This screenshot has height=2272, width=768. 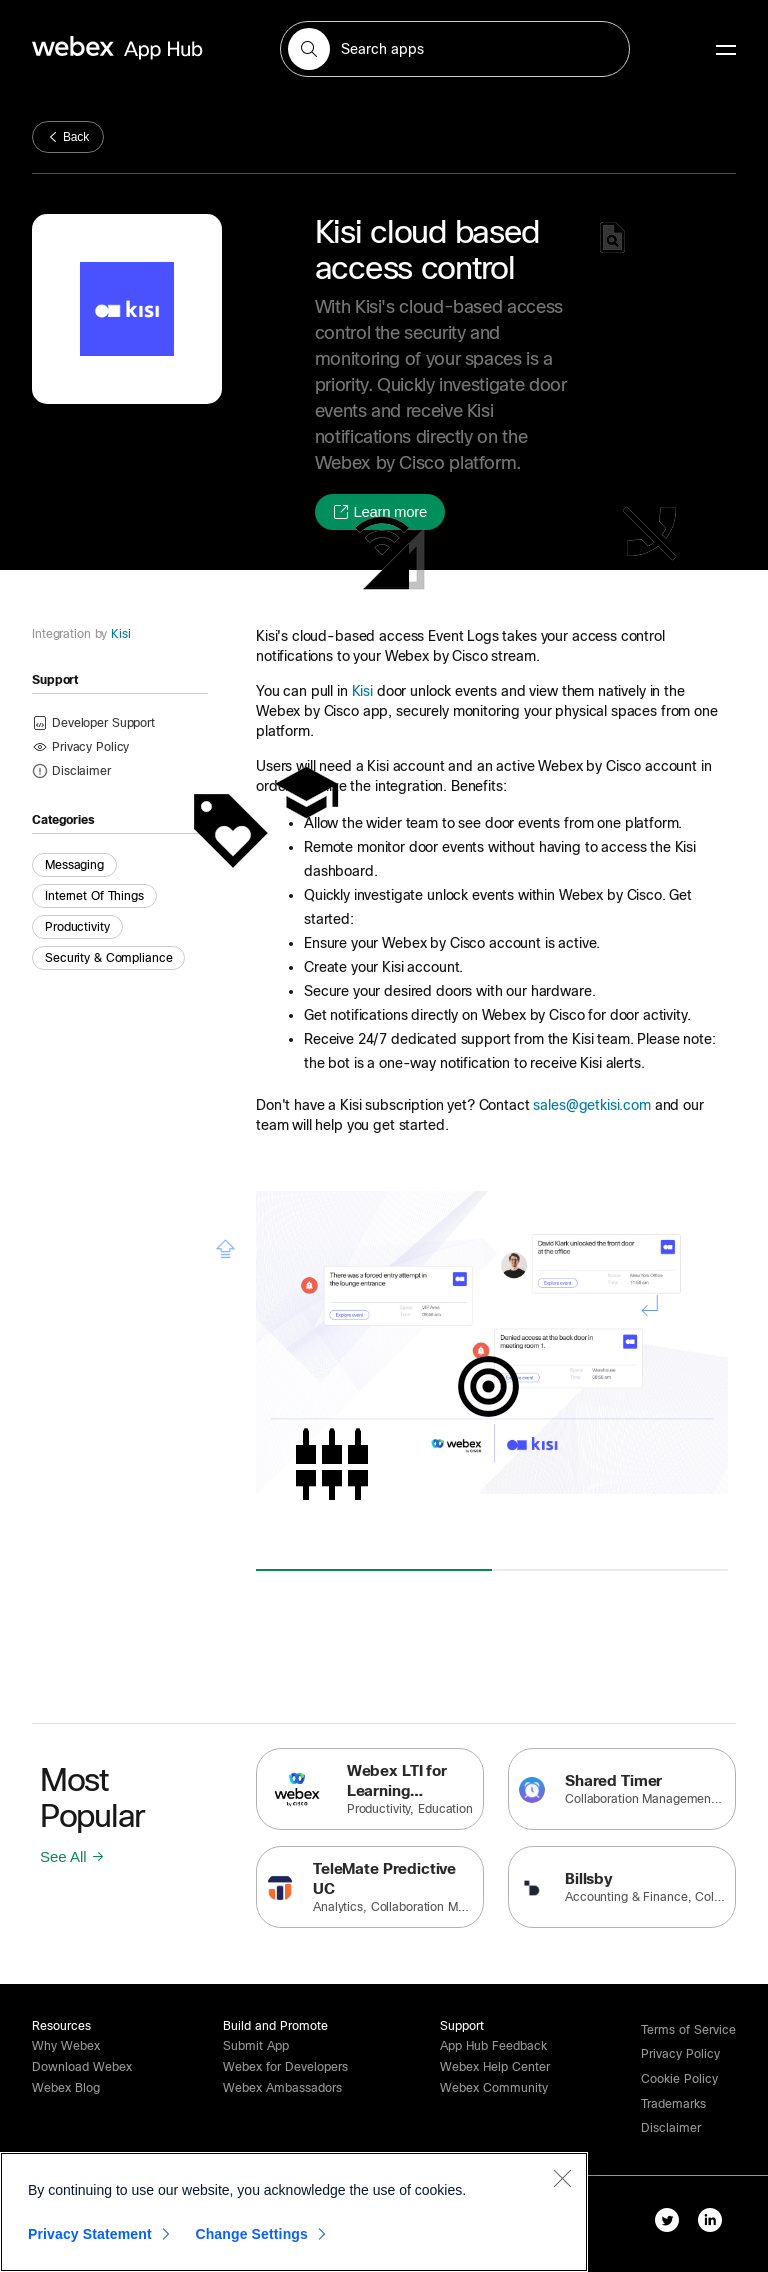 I want to click on phone calls are disabled or unavailable, so click(x=651, y=531).